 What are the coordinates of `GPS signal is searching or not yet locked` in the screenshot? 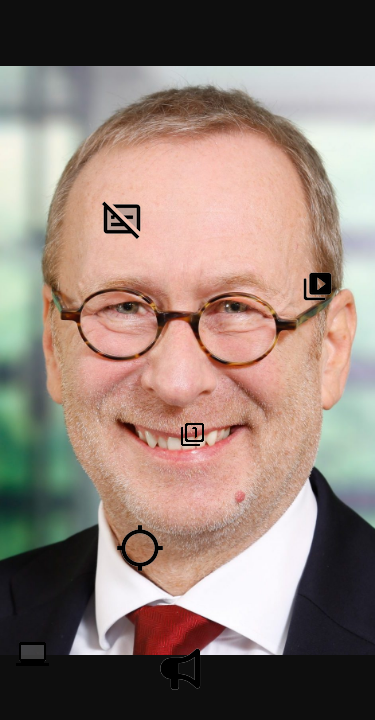 It's located at (140, 548).